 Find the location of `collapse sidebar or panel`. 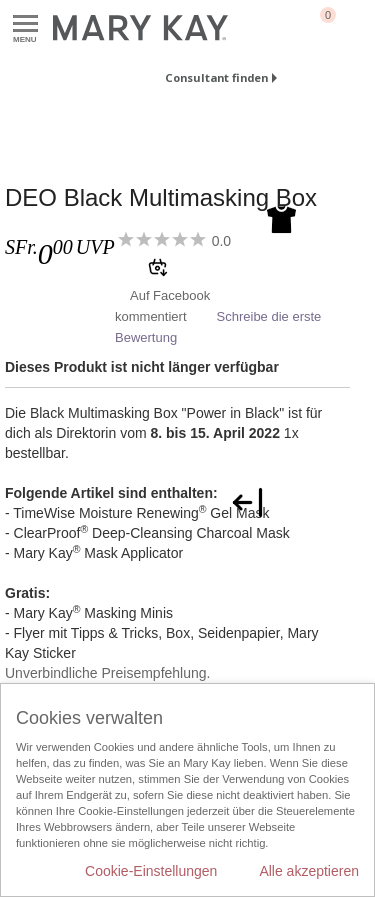

collapse sidebar or panel is located at coordinates (247, 502).